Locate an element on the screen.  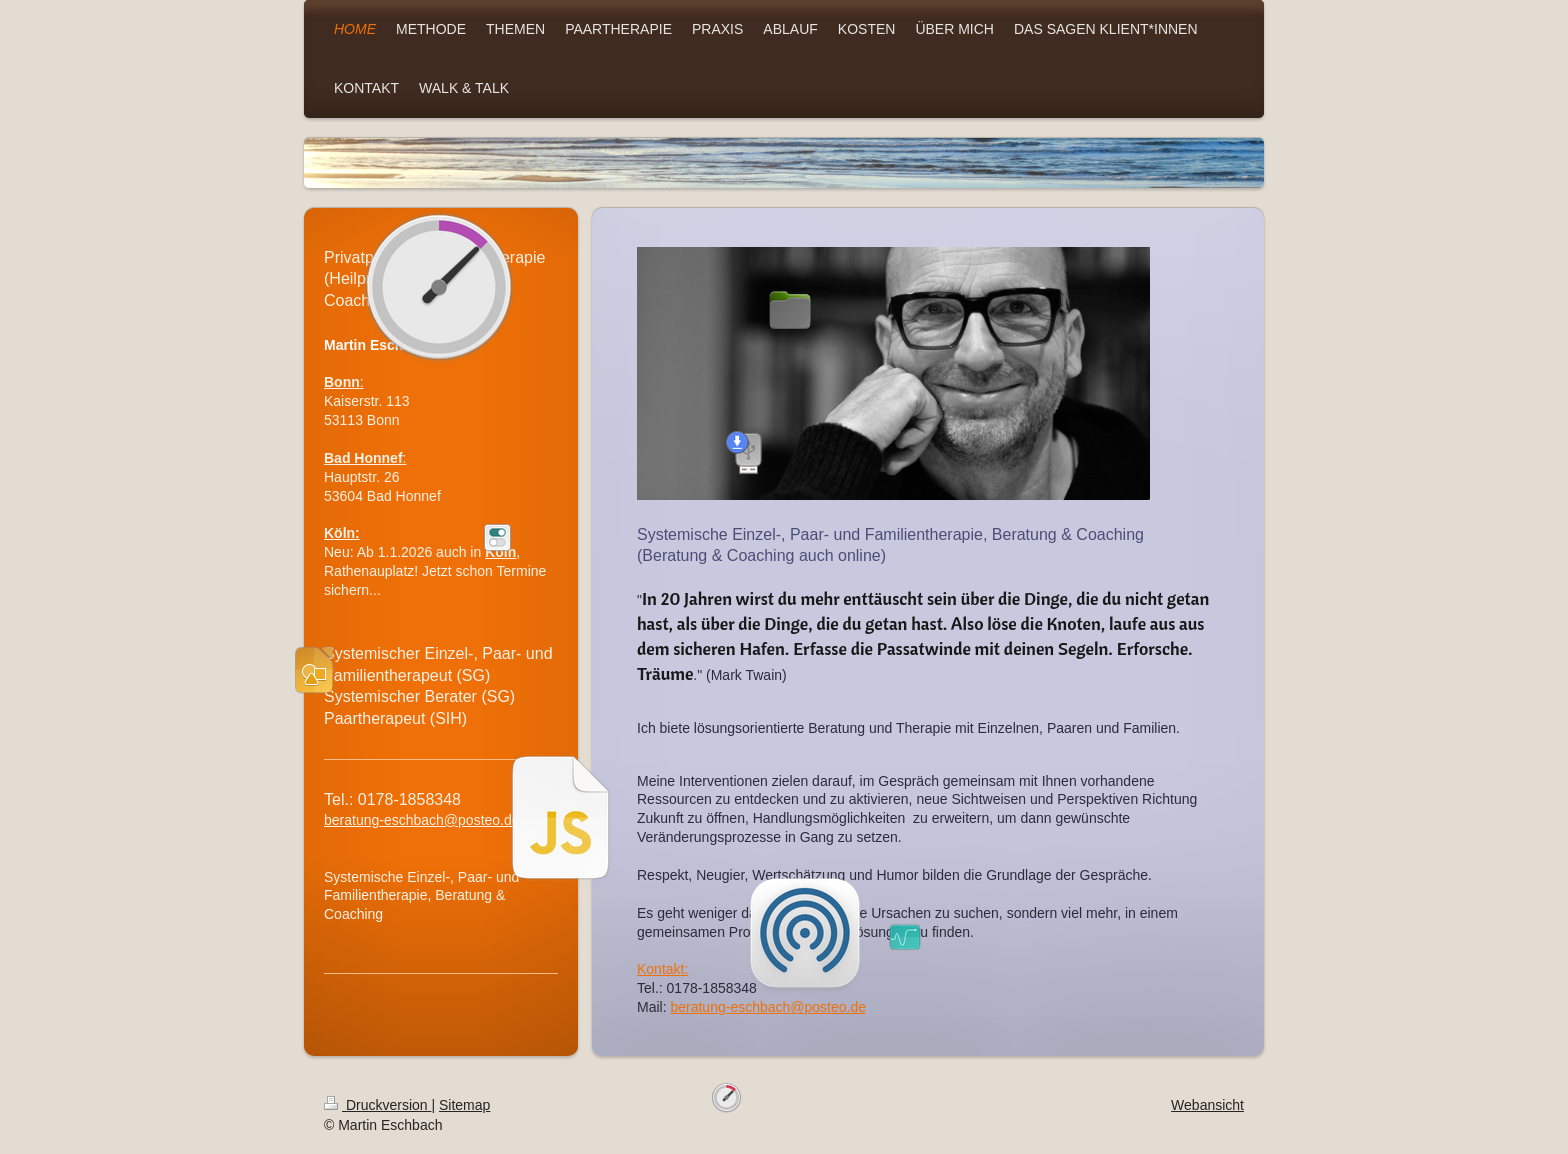
a javascript source file is located at coordinates (560, 817).